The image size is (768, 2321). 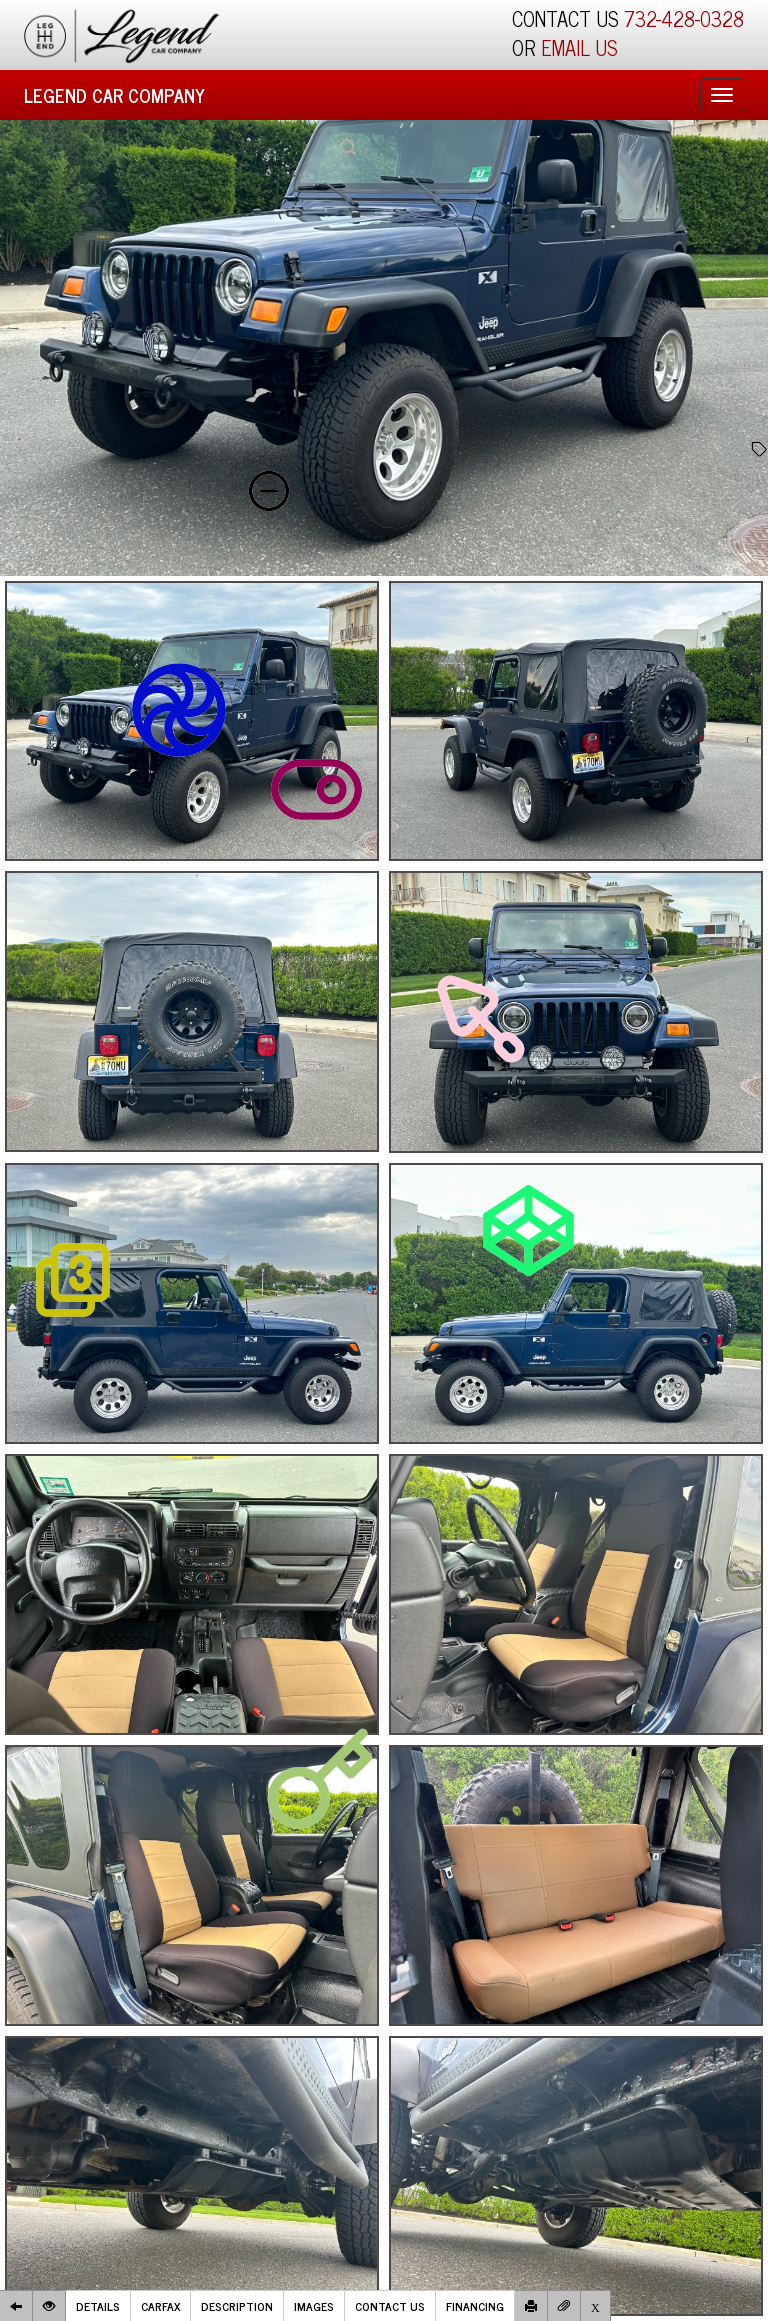 I want to click on indicates content is loading, so click(x=179, y=710).